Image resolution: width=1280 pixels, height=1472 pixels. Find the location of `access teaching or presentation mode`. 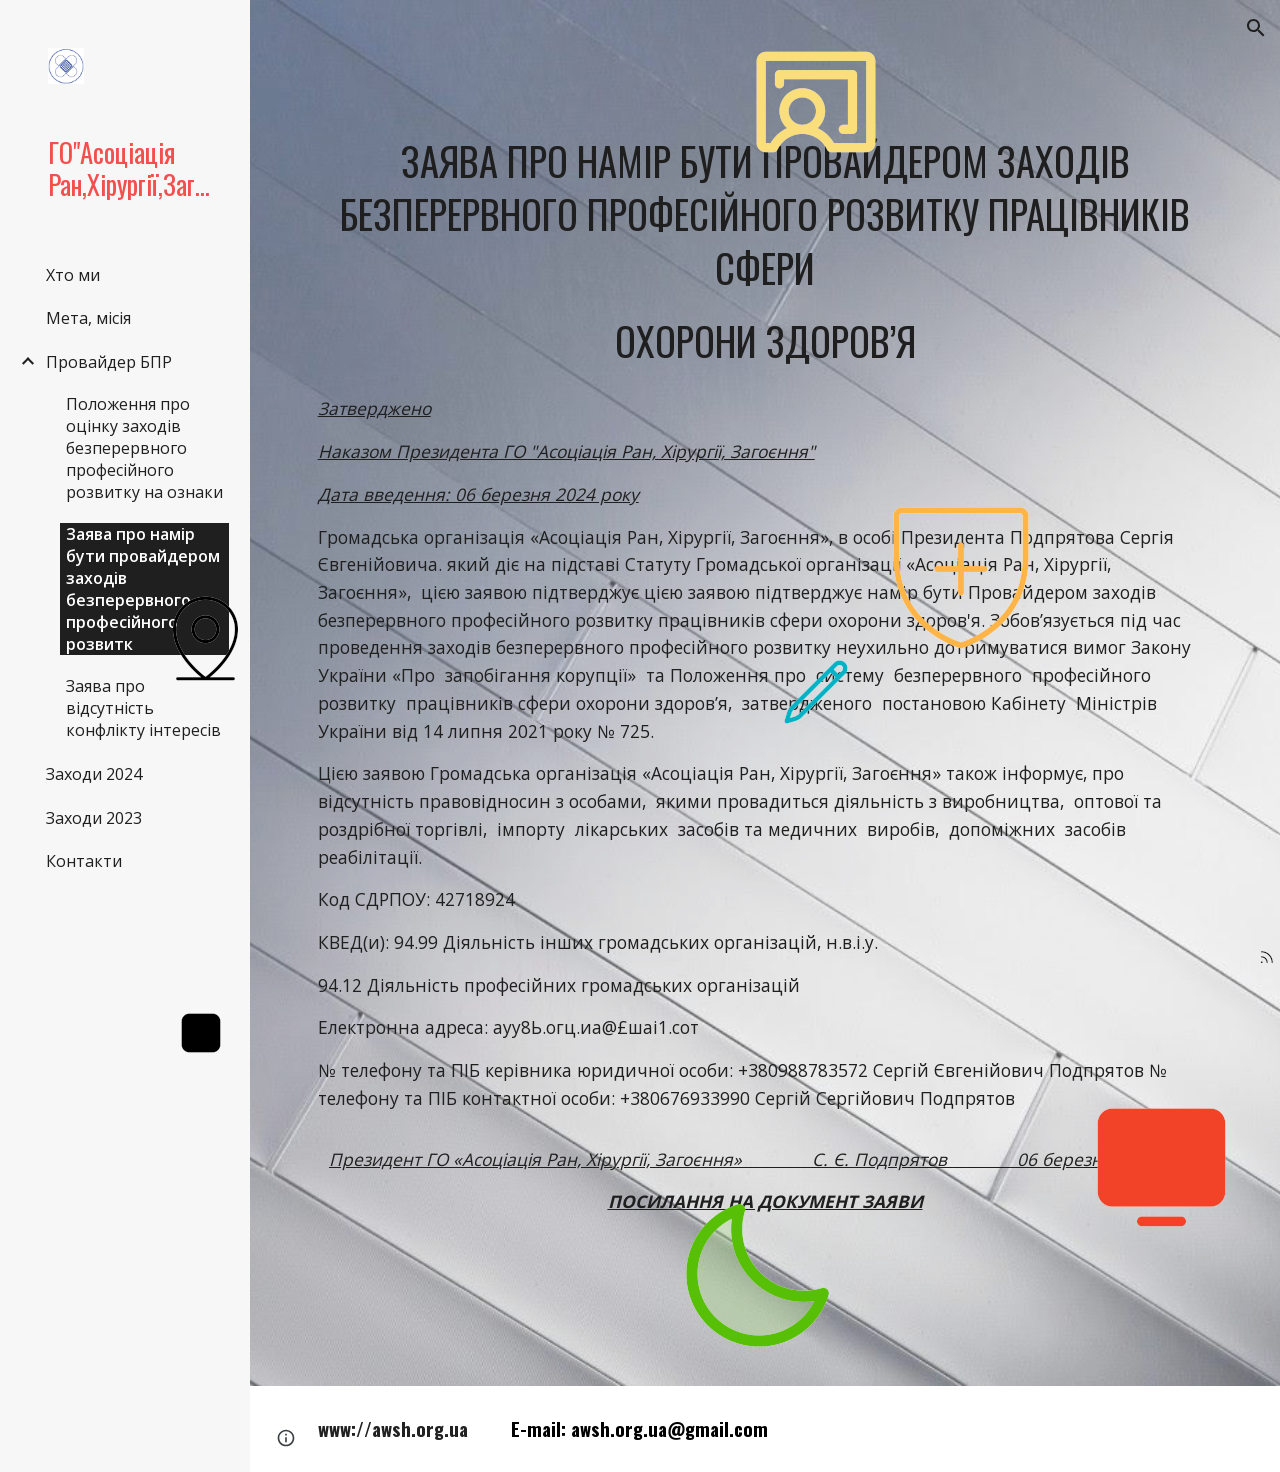

access teaching or presentation mode is located at coordinates (816, 102).